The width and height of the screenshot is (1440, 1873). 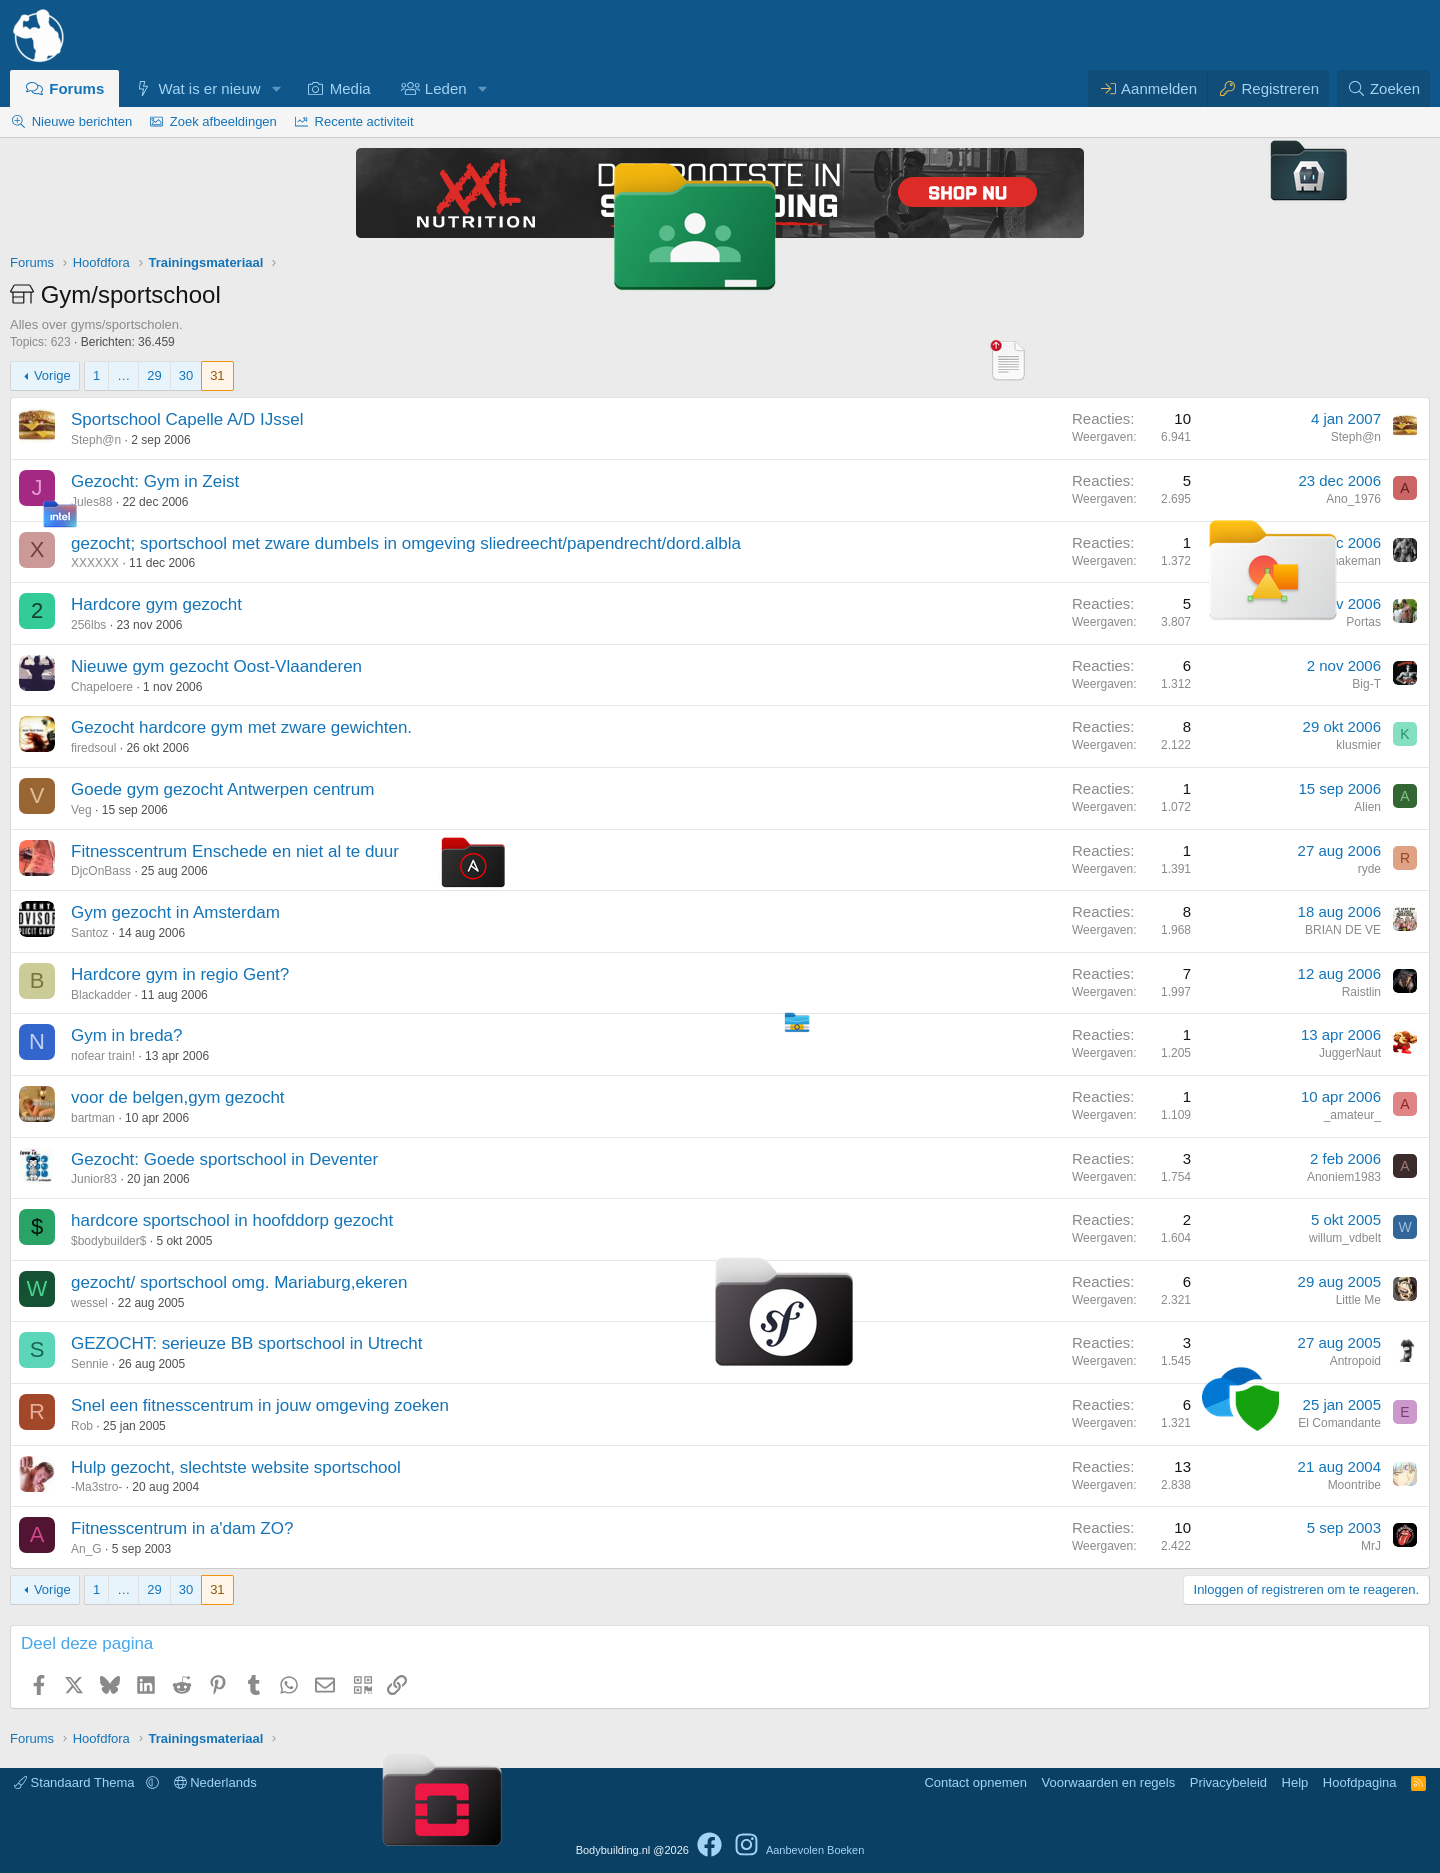 What do you see at coordinates (797, 1023) in the screenshot?
I see `open pokémon collection folder` at bounding box center [797, 1023].